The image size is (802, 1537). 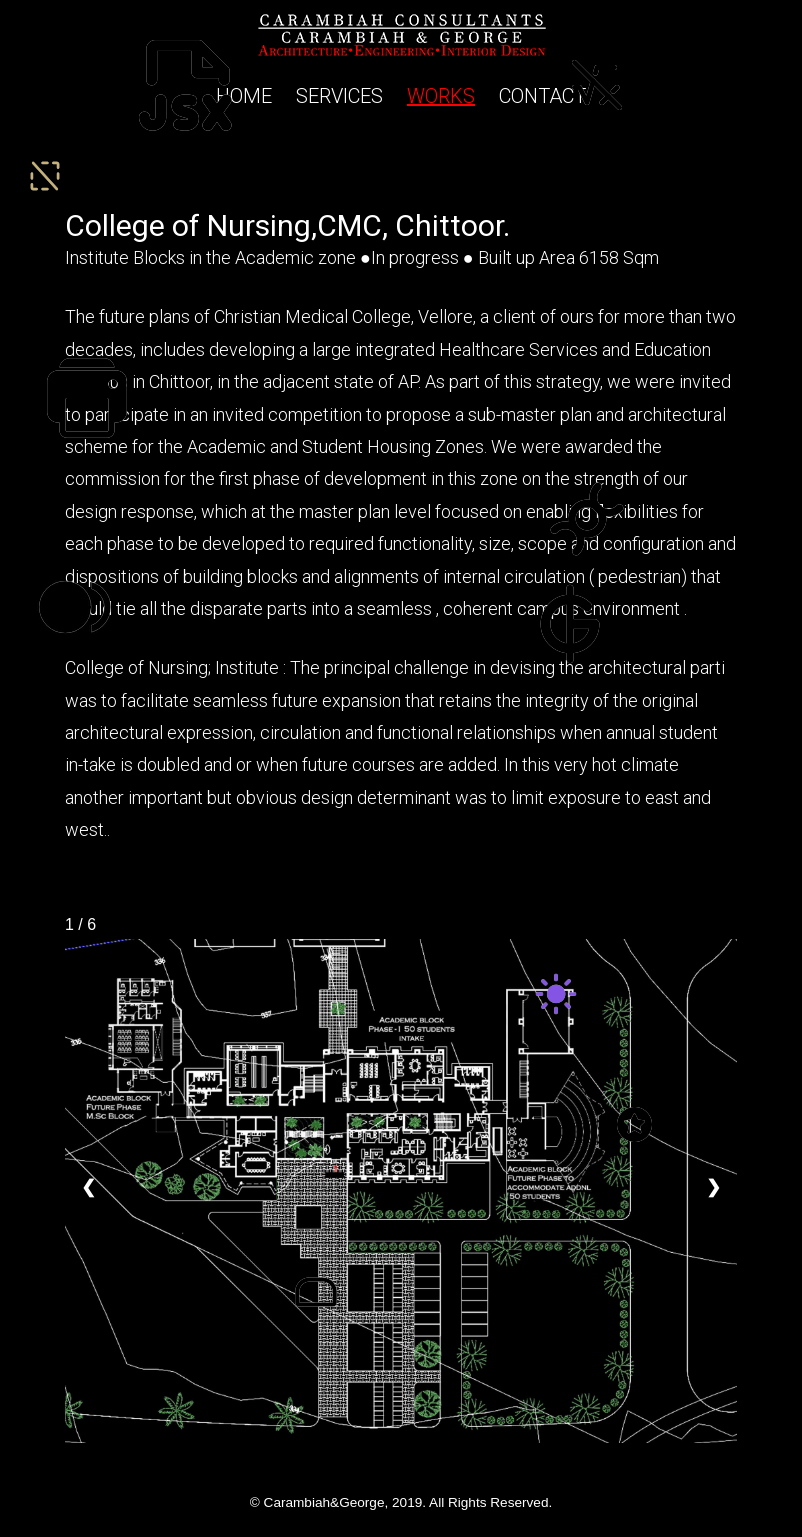 What do you see at coordinates (75, 607) in the screenshot?
I see `indicates active recording or live broadcast` at bounding box center [75, 607].